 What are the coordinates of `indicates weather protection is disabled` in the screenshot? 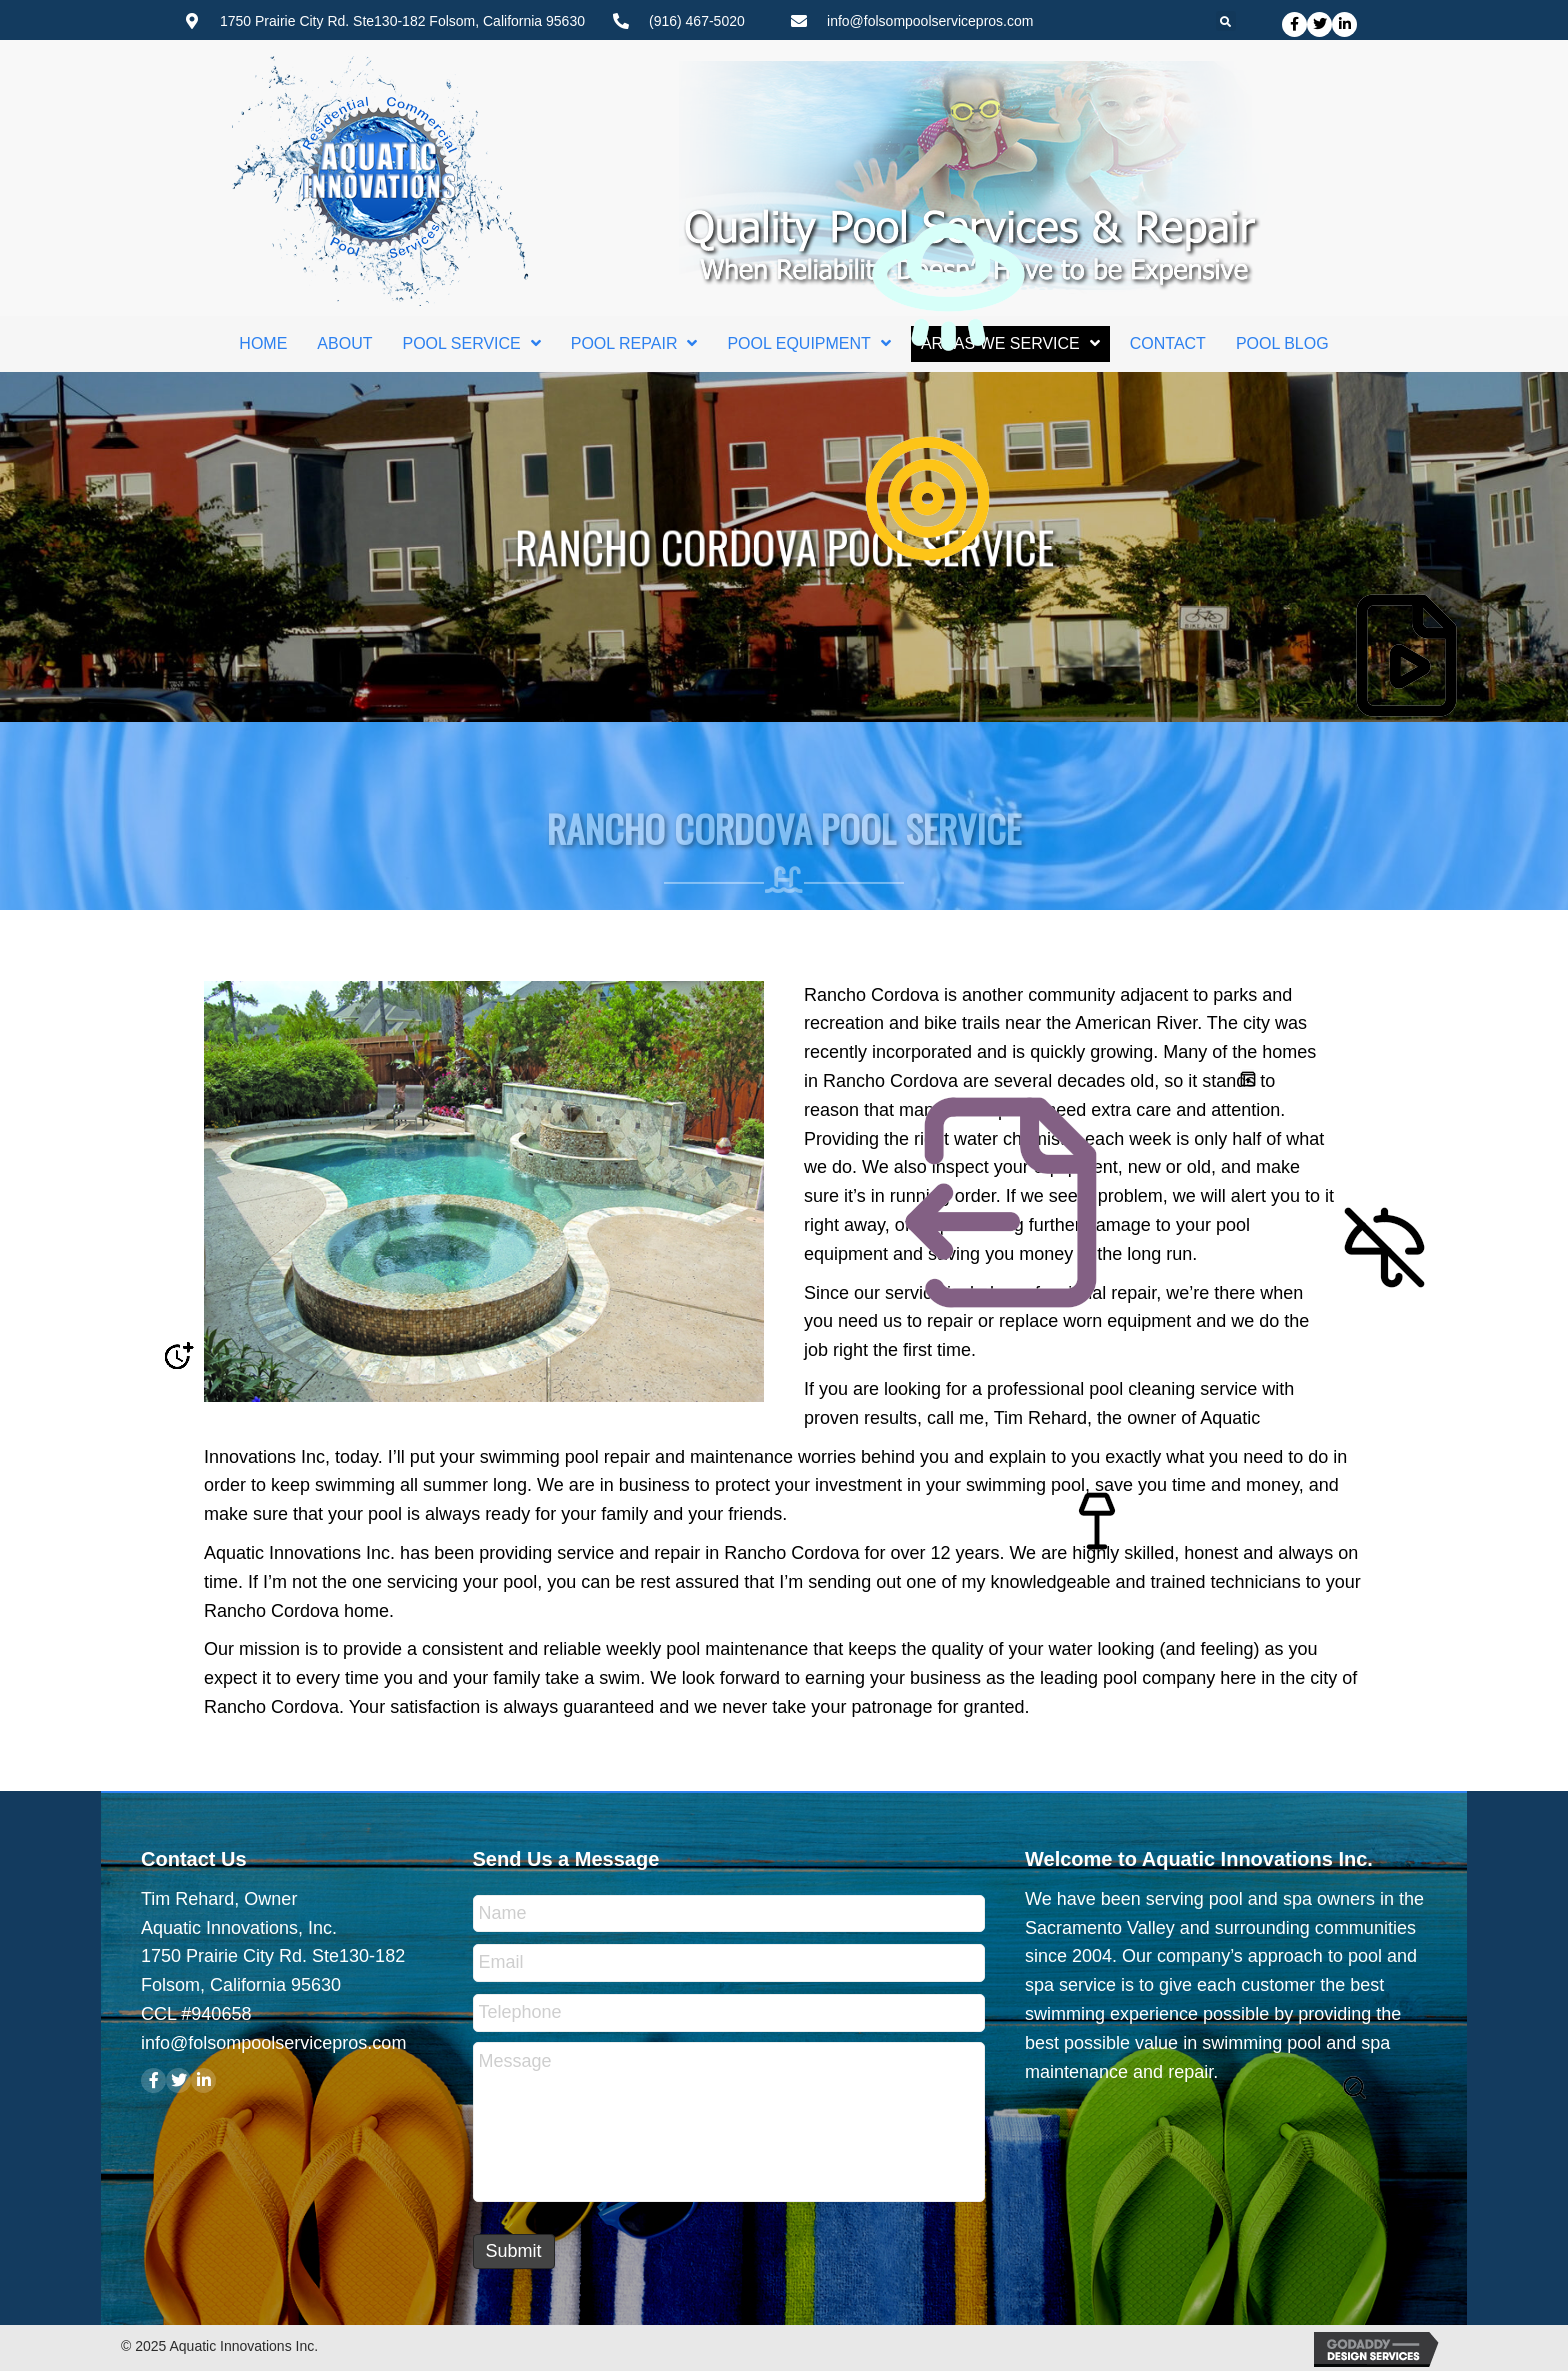 It's located at (1384, 1247).